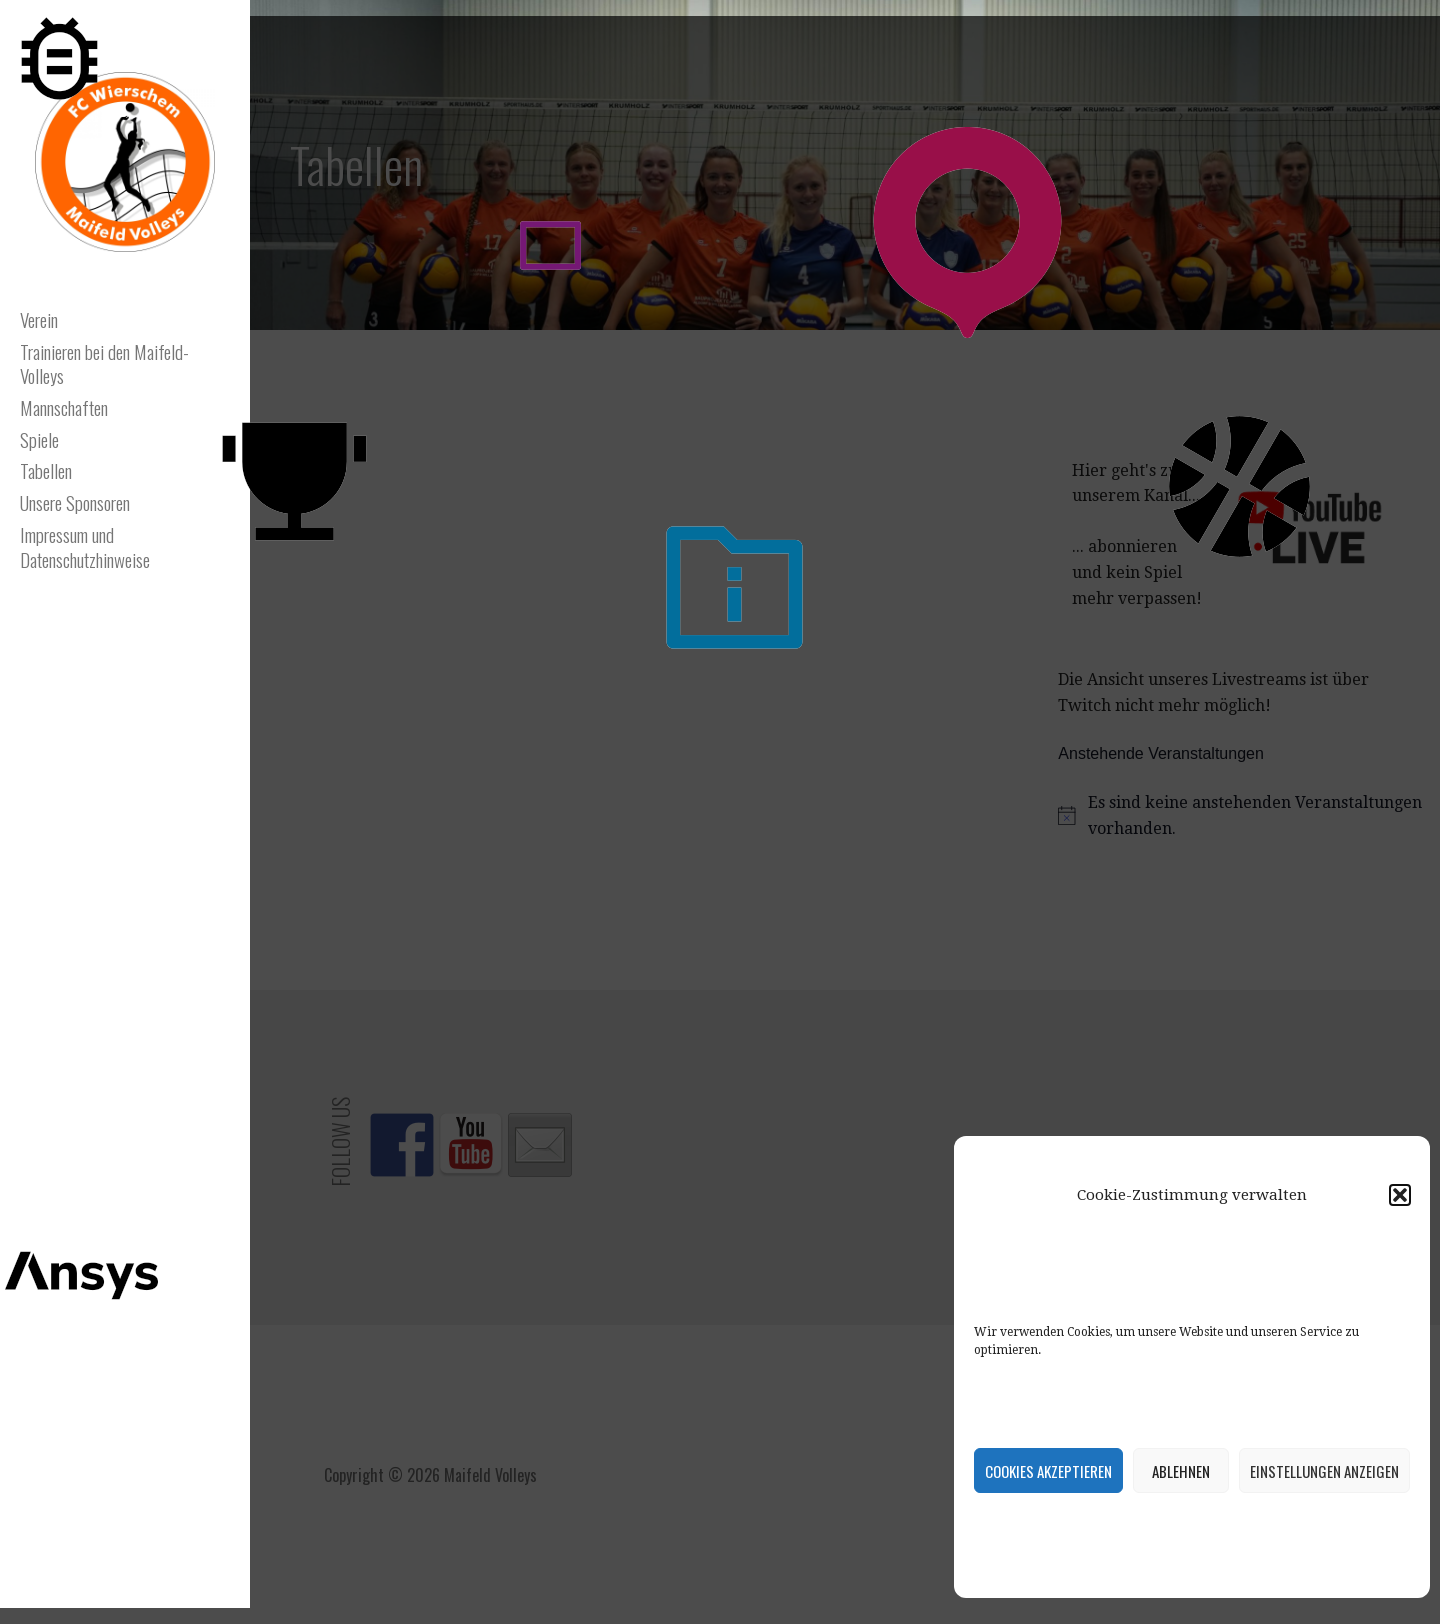 The width and height of the screenshot is (1440, 1624). What do you see at coordinates (294, 481) in the screenshot?
I see `view achievements or awards` at bounding box center [294, 481].